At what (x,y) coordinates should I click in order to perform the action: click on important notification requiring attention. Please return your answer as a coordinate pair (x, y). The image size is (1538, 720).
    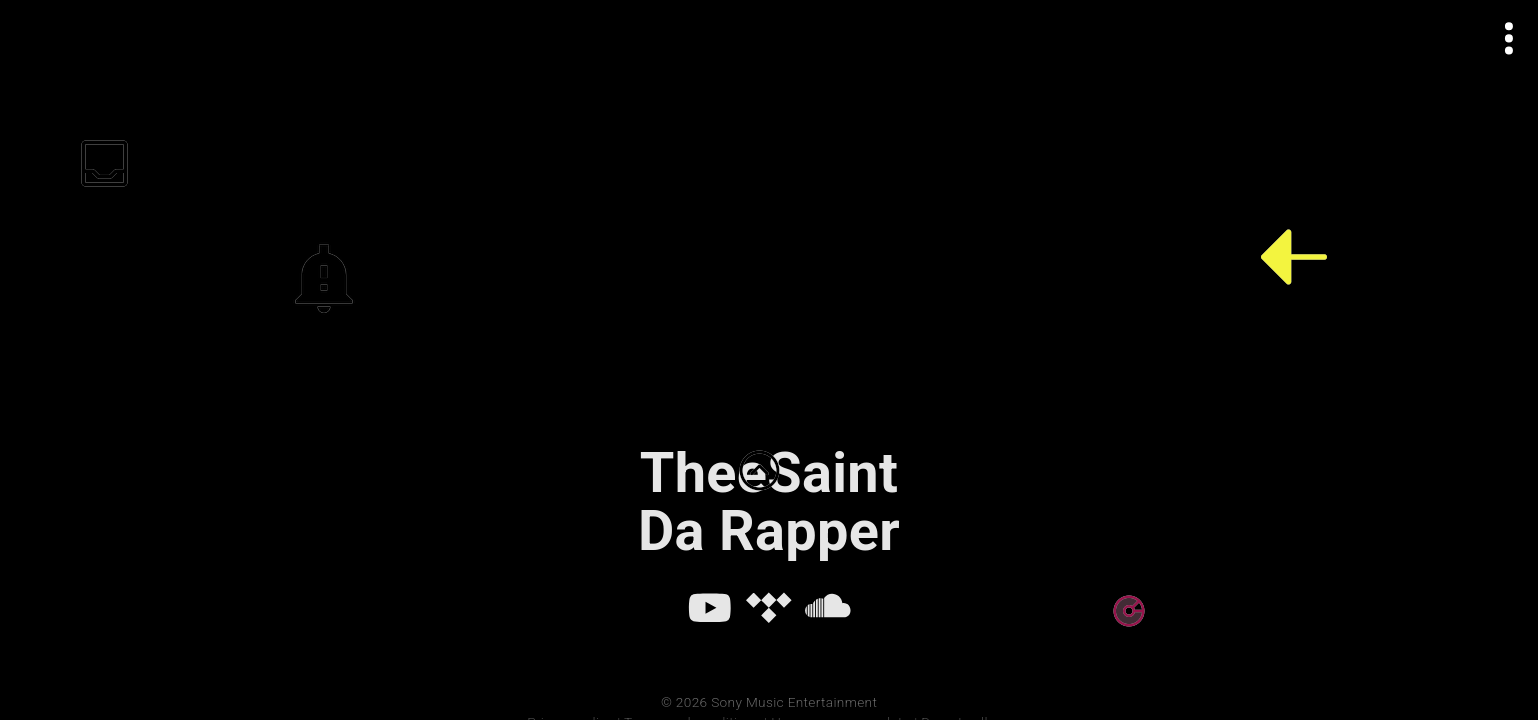
    Looking at the image, I should click on (324, 278).